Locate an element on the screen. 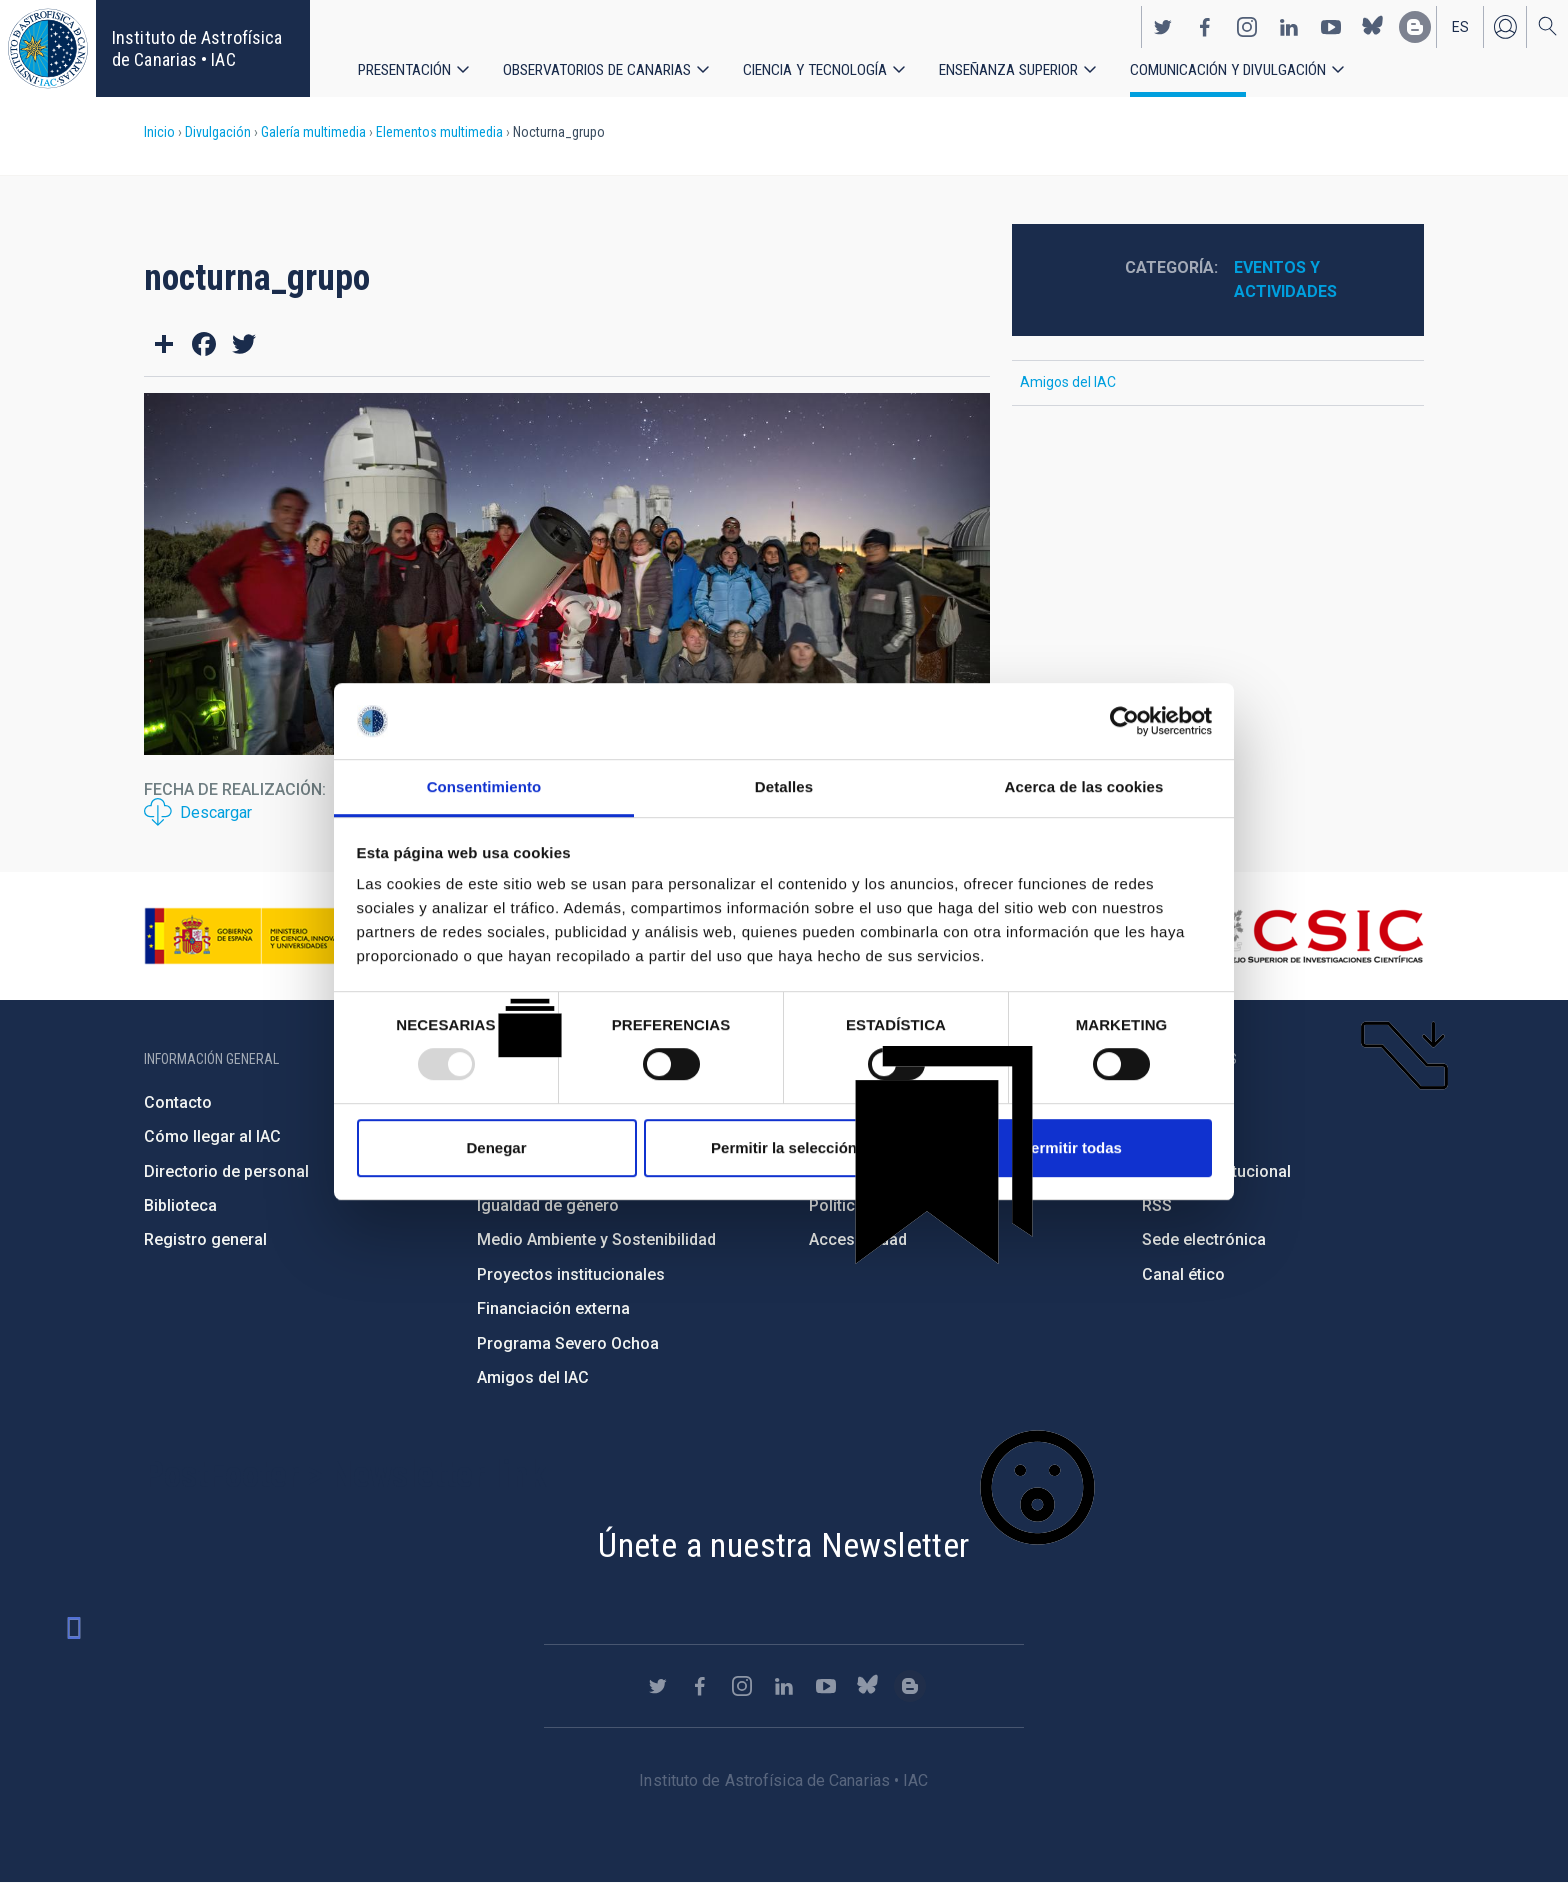 This screenshot has width=1568, height=1883. switch to mobile view is located at coordinates (74, 1628).